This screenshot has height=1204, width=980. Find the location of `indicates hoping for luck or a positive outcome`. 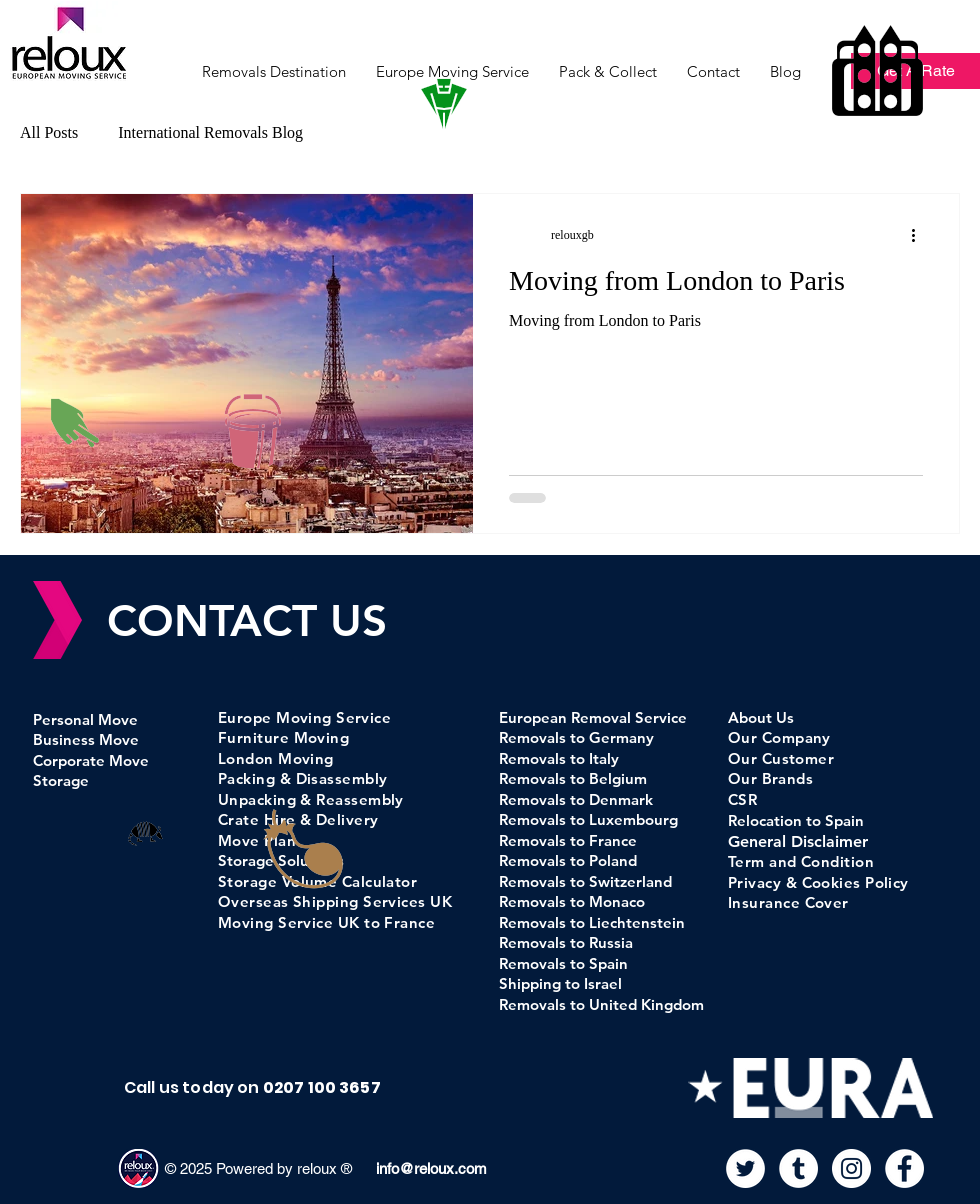

indicates hoping for luck or a positive outcome is located at coordinates (75, 423).